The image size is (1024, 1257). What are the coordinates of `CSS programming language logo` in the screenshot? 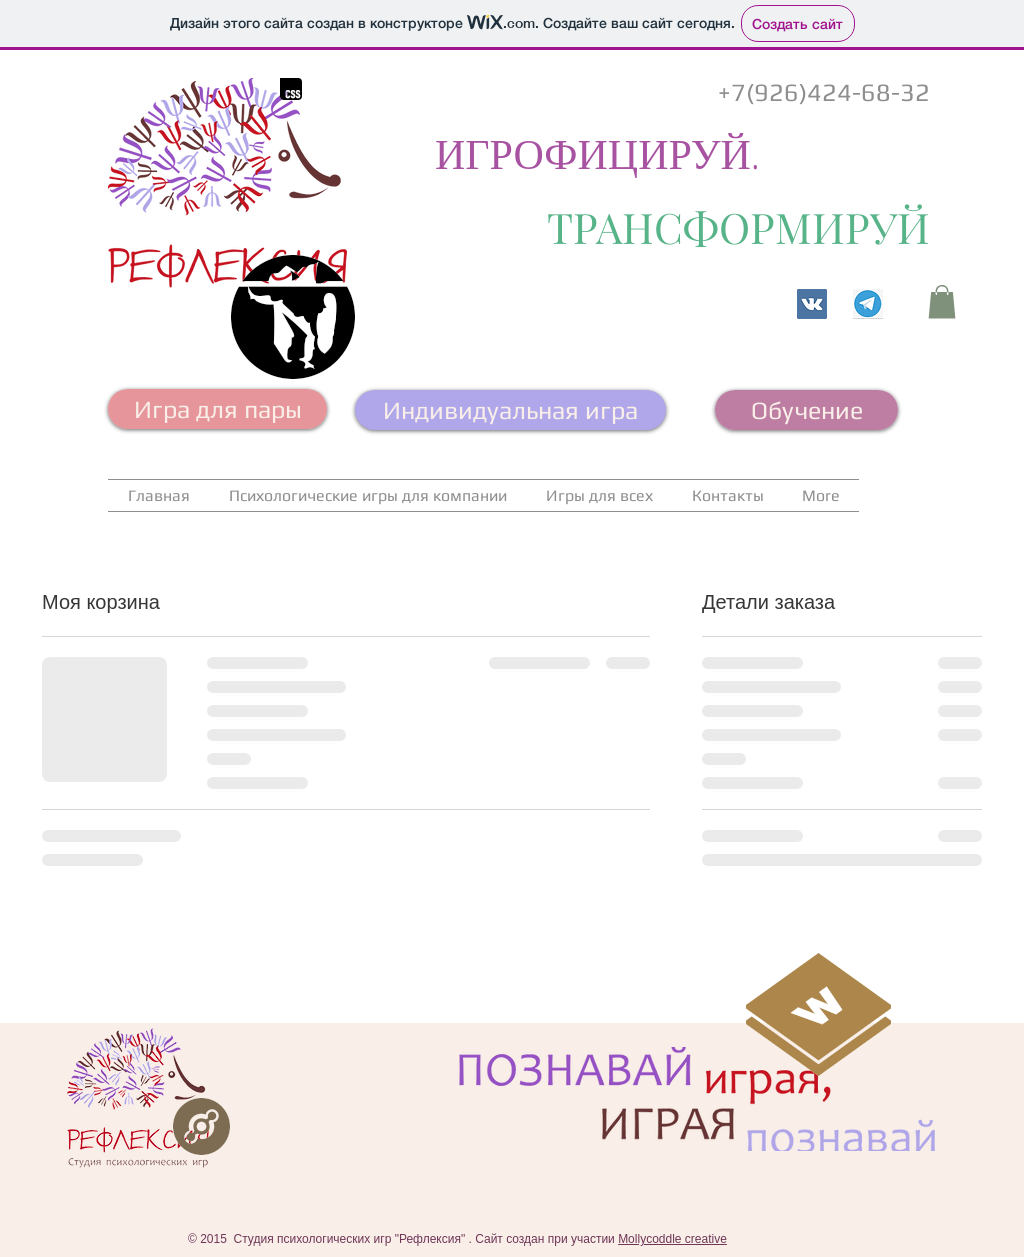 It's located at (291, 89).